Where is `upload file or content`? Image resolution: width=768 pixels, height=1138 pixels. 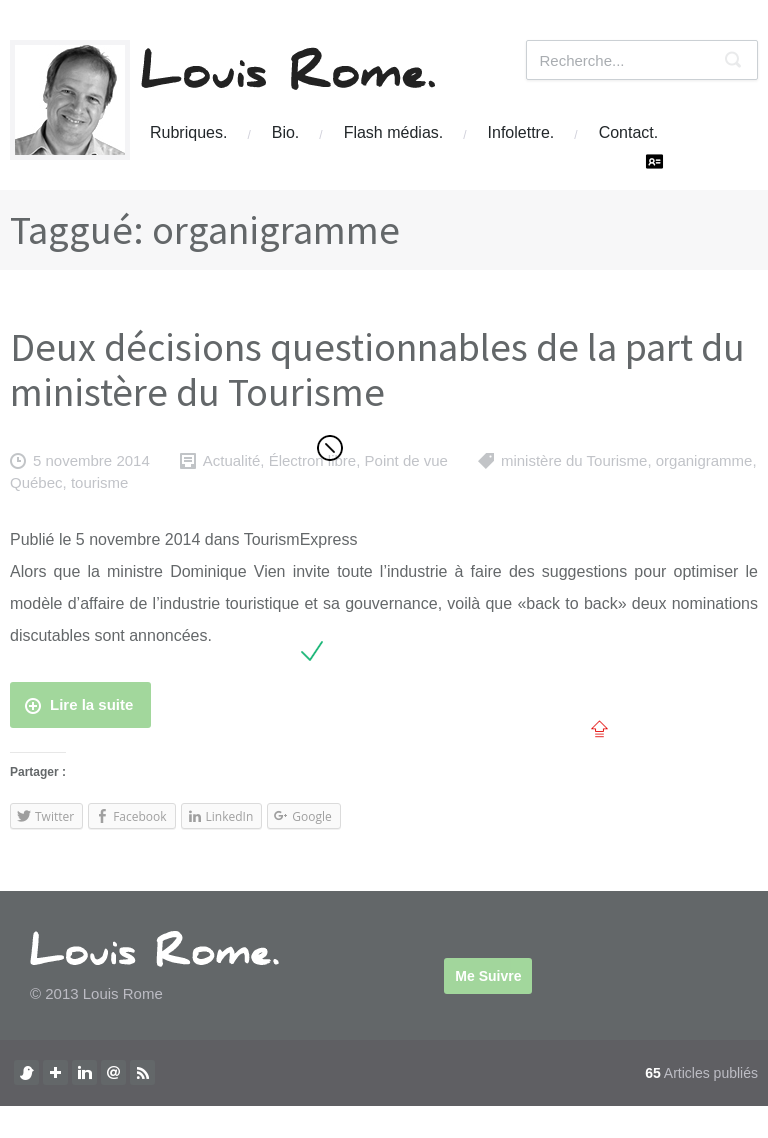
upload file or content is located at coordinates (599, 729).